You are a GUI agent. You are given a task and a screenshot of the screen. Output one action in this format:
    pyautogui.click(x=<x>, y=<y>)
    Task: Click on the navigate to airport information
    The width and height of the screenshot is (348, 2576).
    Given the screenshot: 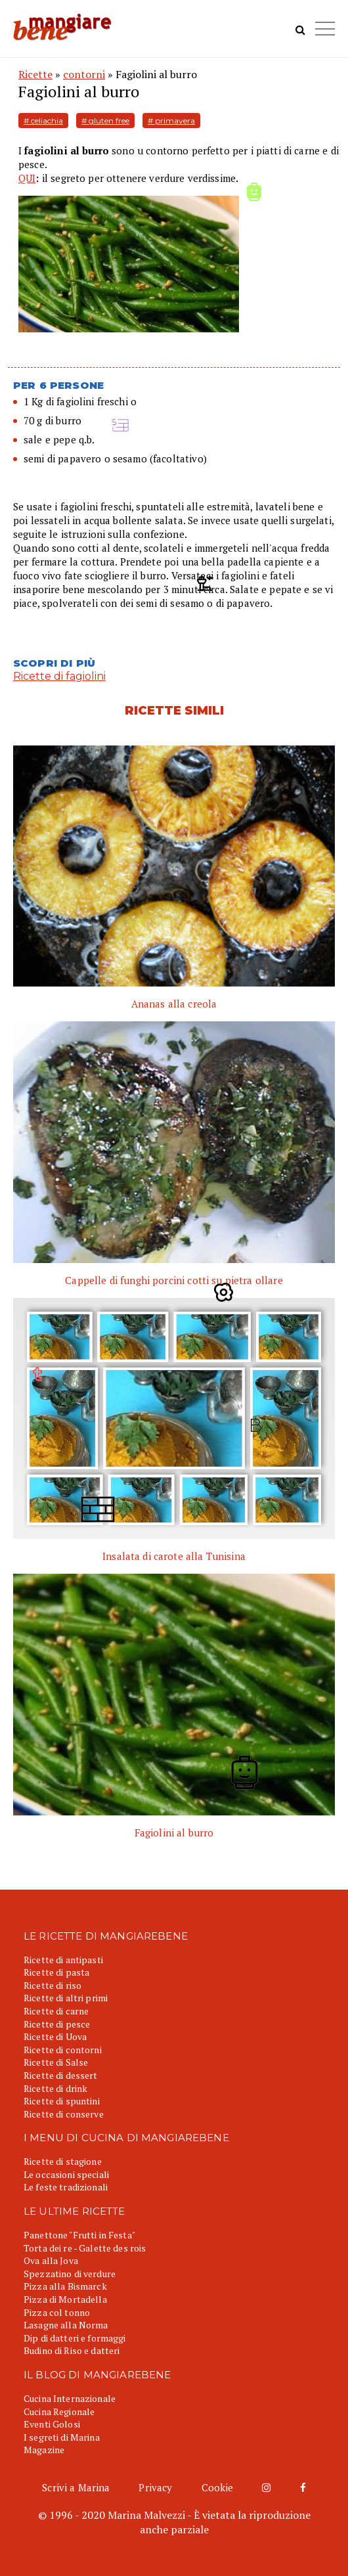 What is the action you would take?
    pyautogui.click(x=205, y=583)
    